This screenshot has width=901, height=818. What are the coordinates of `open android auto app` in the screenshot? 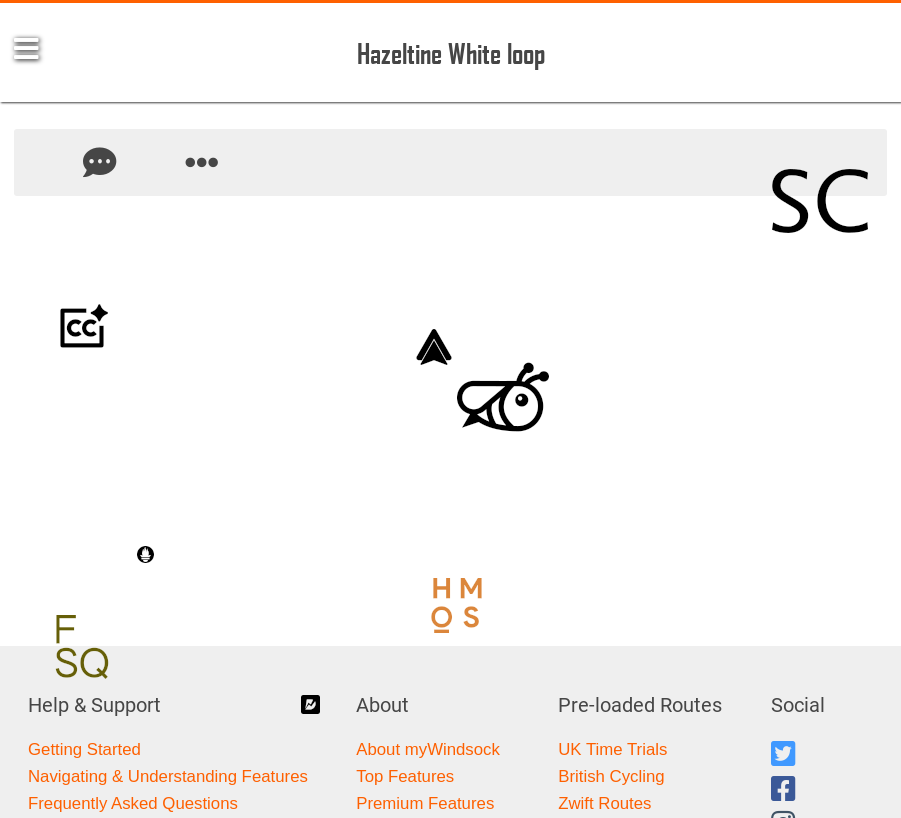 It's located at (434, 347).